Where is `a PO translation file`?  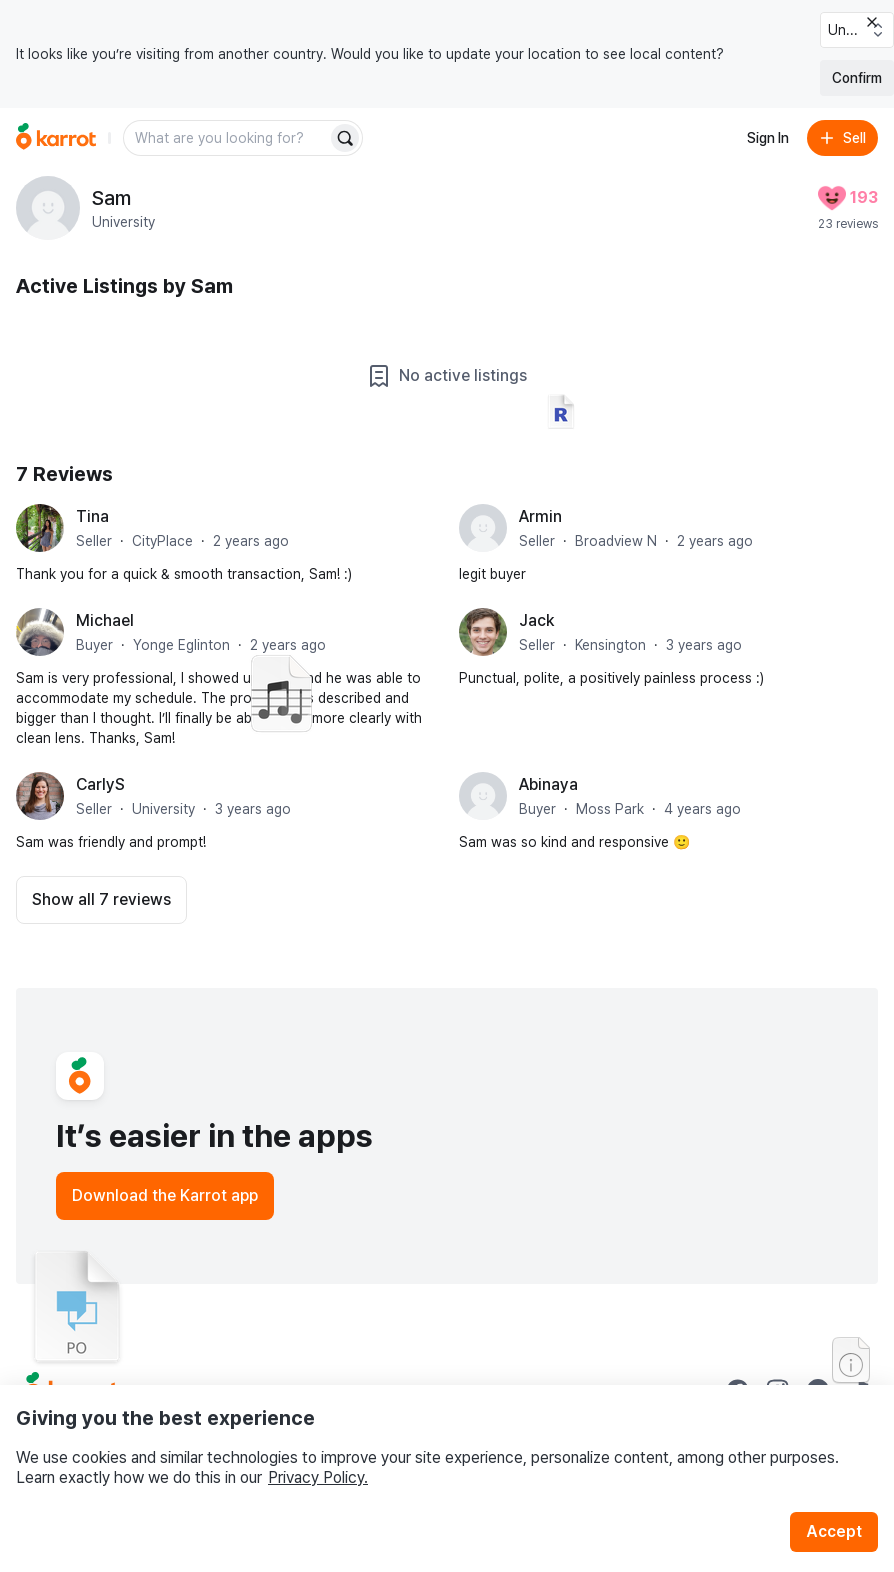
a PO translation file is located at coordinates (77, 1308).